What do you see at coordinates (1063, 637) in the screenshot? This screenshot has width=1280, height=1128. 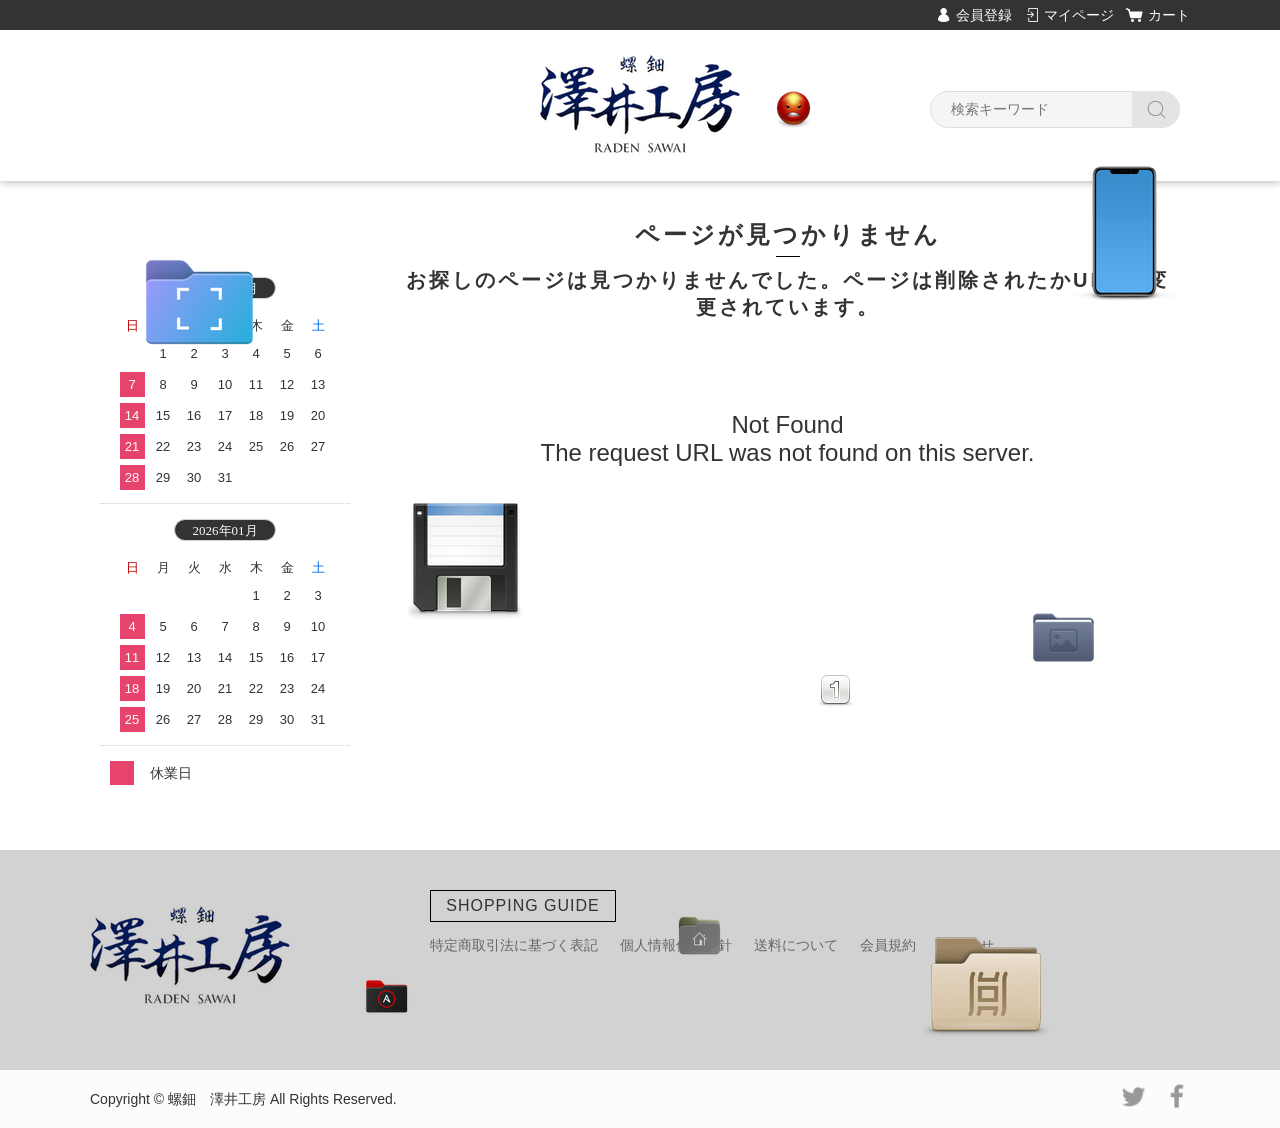 I see `open your images folder` at bounding box center [1063, 637].